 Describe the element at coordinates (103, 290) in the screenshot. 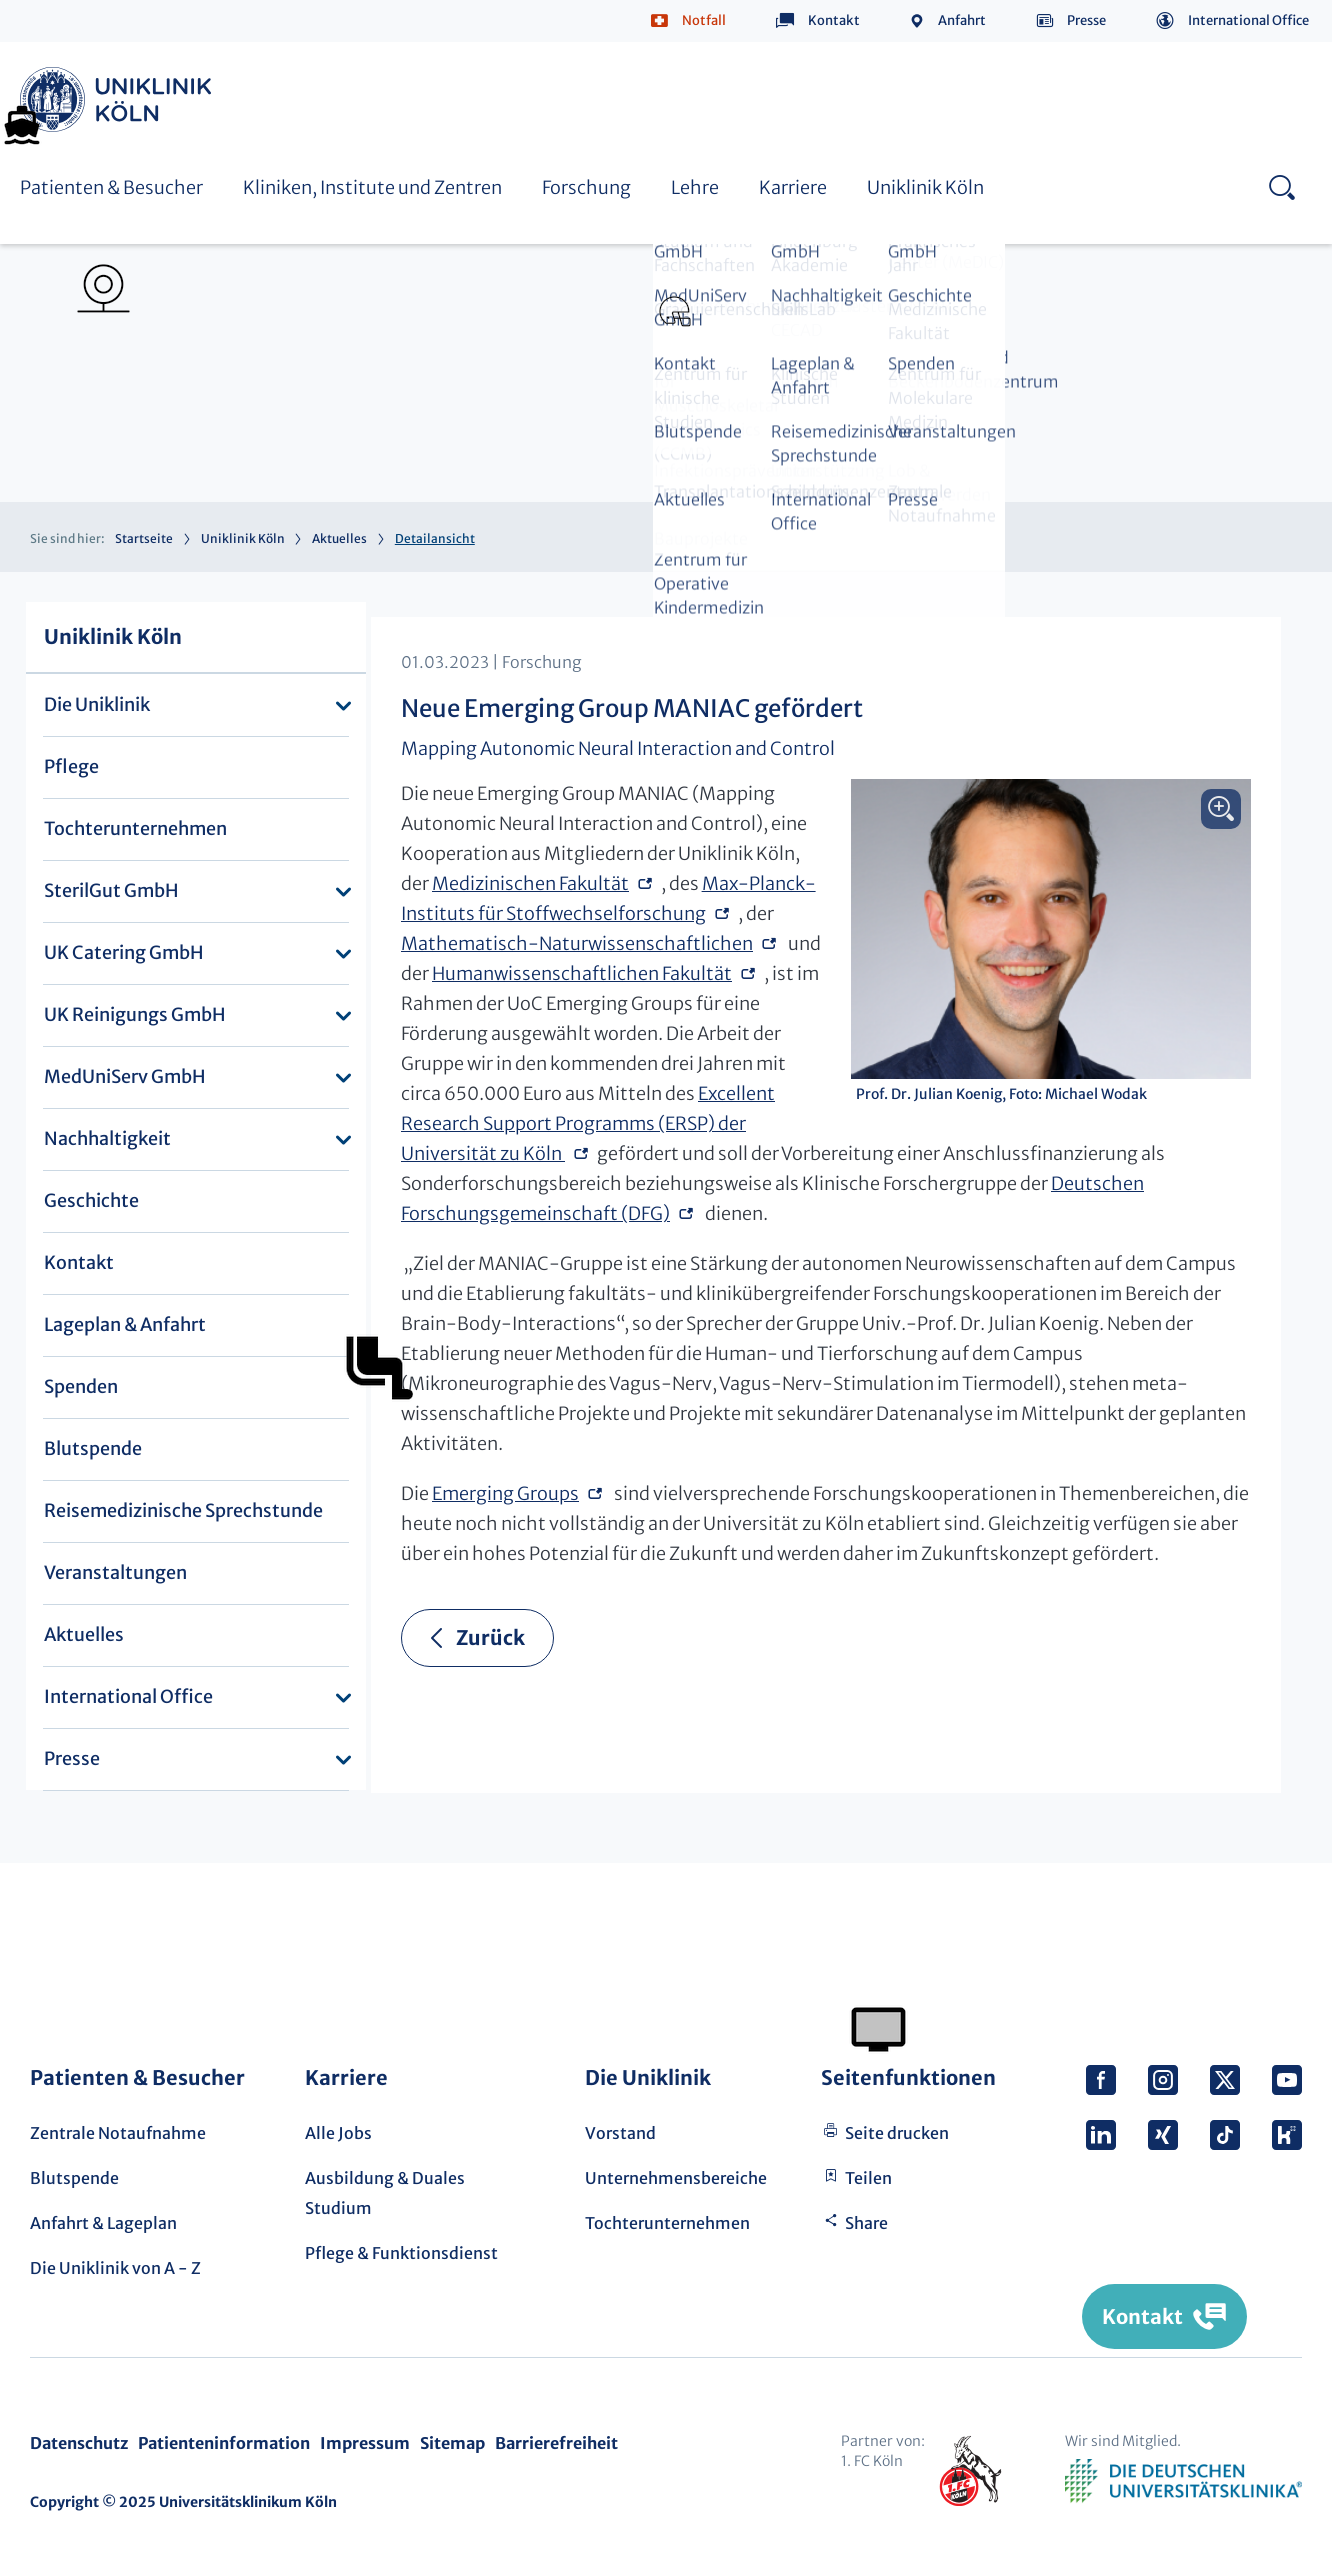

I see `enable webcam or video camera` at that location.